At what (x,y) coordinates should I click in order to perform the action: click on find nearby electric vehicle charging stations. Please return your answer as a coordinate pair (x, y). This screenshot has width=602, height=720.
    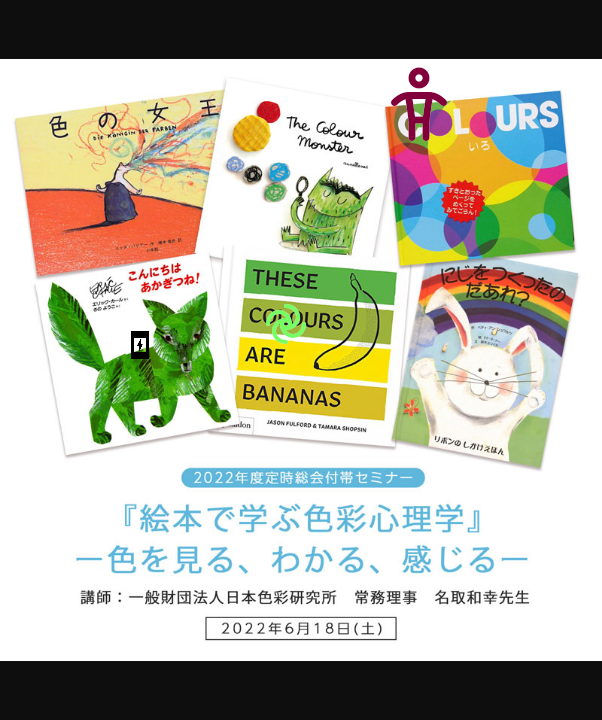
    Looking at the image, I should click on (140, 345).